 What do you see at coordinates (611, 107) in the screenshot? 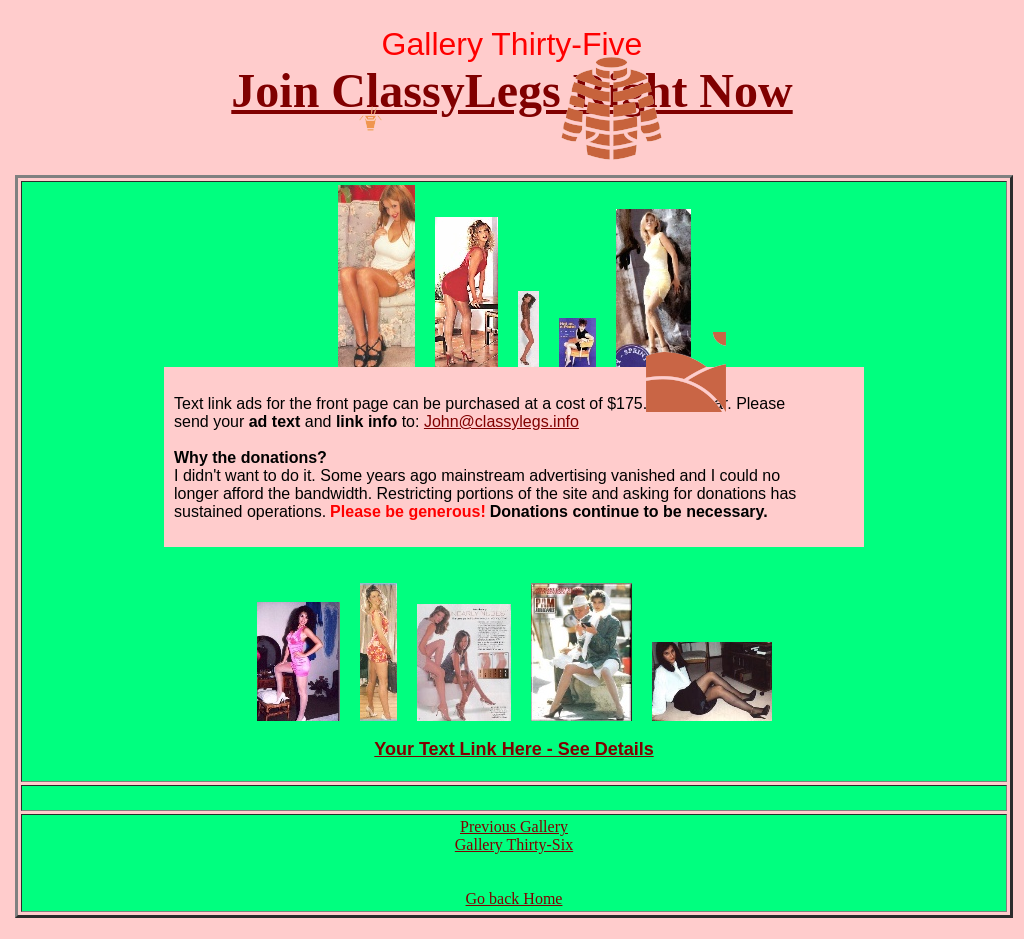
I see `select winter jacket or outerwear item` at bounding box center [611, 107].